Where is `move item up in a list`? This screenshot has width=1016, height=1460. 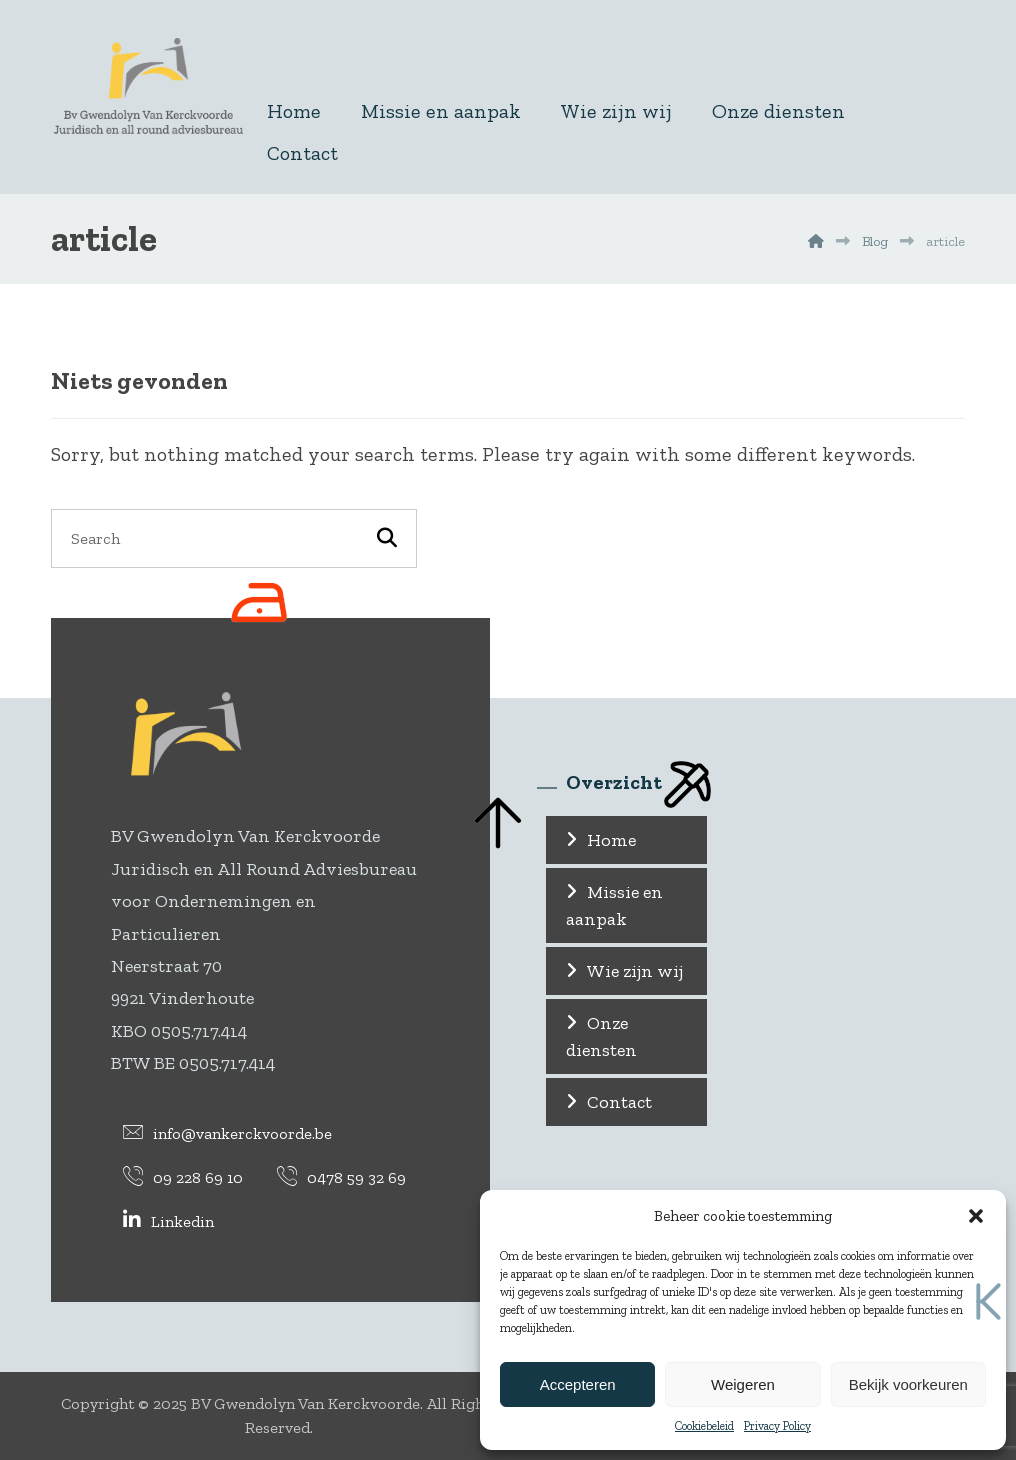 move item up in a list is located at coordinates (498, 823).